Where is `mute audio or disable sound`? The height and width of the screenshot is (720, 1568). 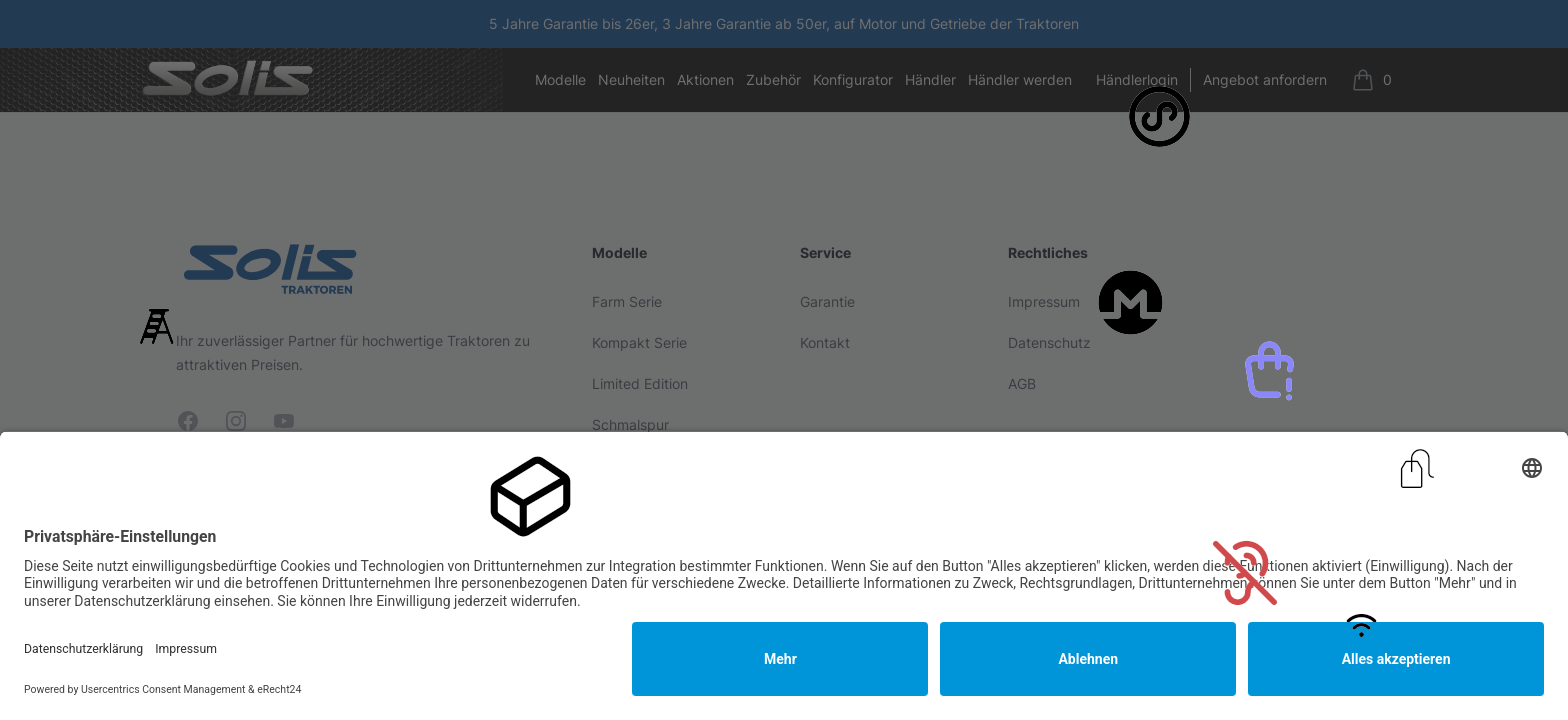 mute audio or disable sound is located at coordinates (1245, 573).